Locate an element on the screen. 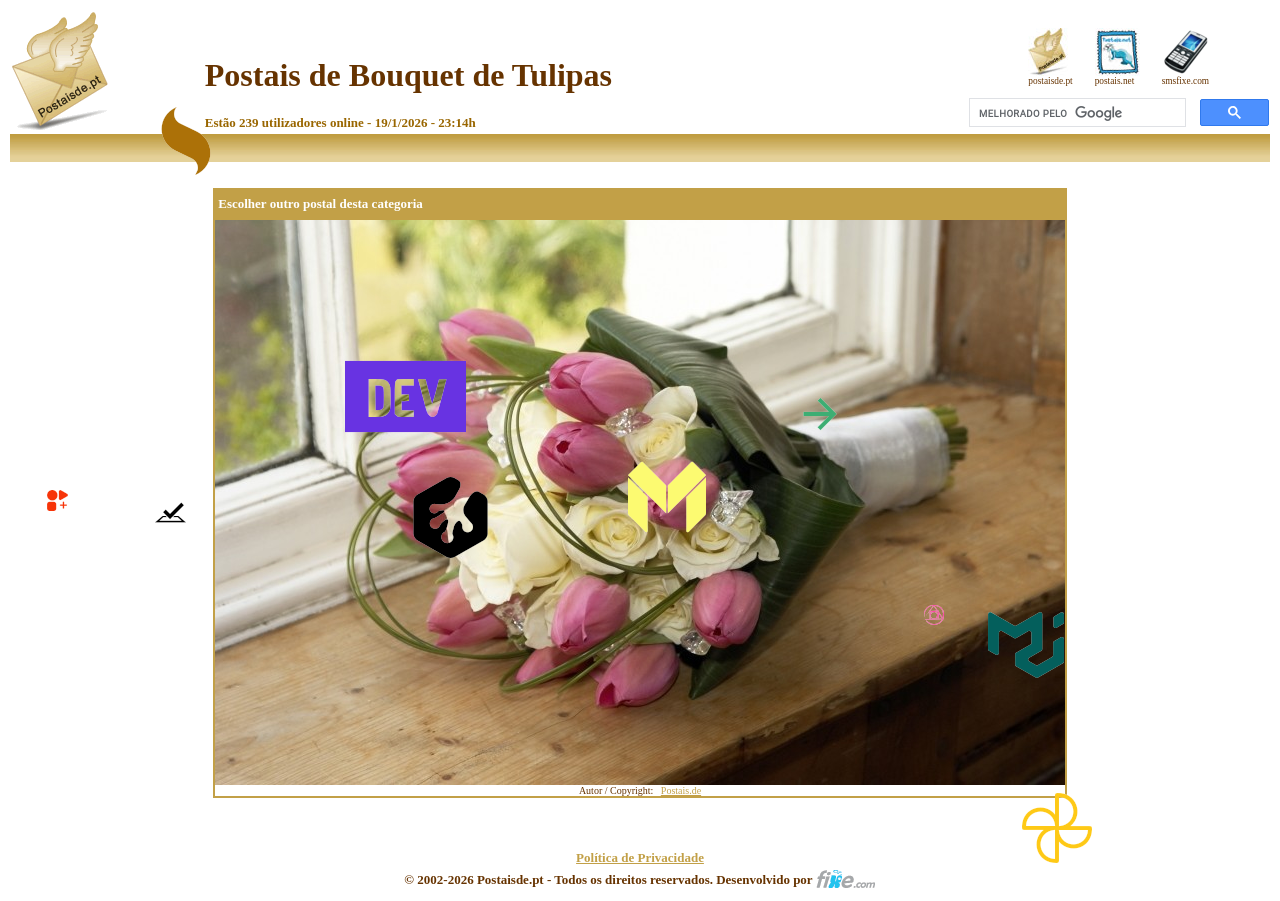 This screenshot has height=901, width=1280. MUI (Material UI) brand logo is located at coordinates (1026, 645).